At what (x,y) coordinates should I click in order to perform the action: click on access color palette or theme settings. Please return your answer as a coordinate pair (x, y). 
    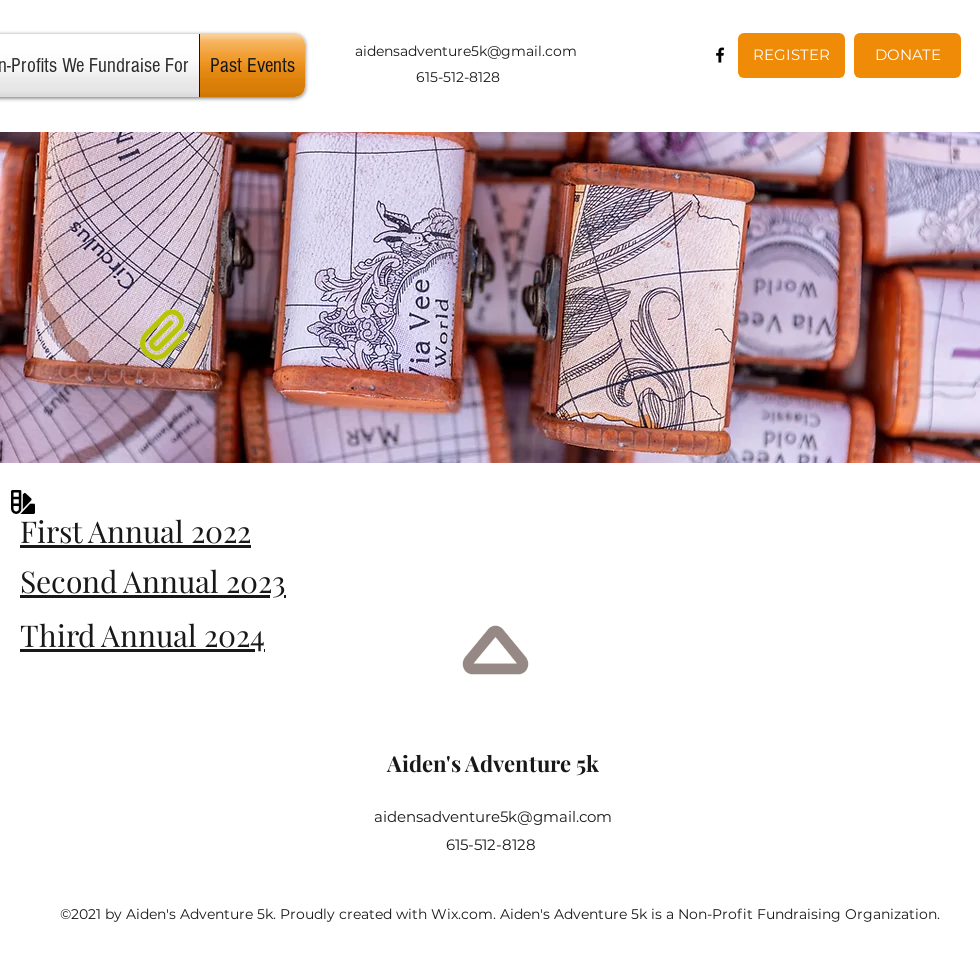
    Looking at the image, I should click on (23, 502).